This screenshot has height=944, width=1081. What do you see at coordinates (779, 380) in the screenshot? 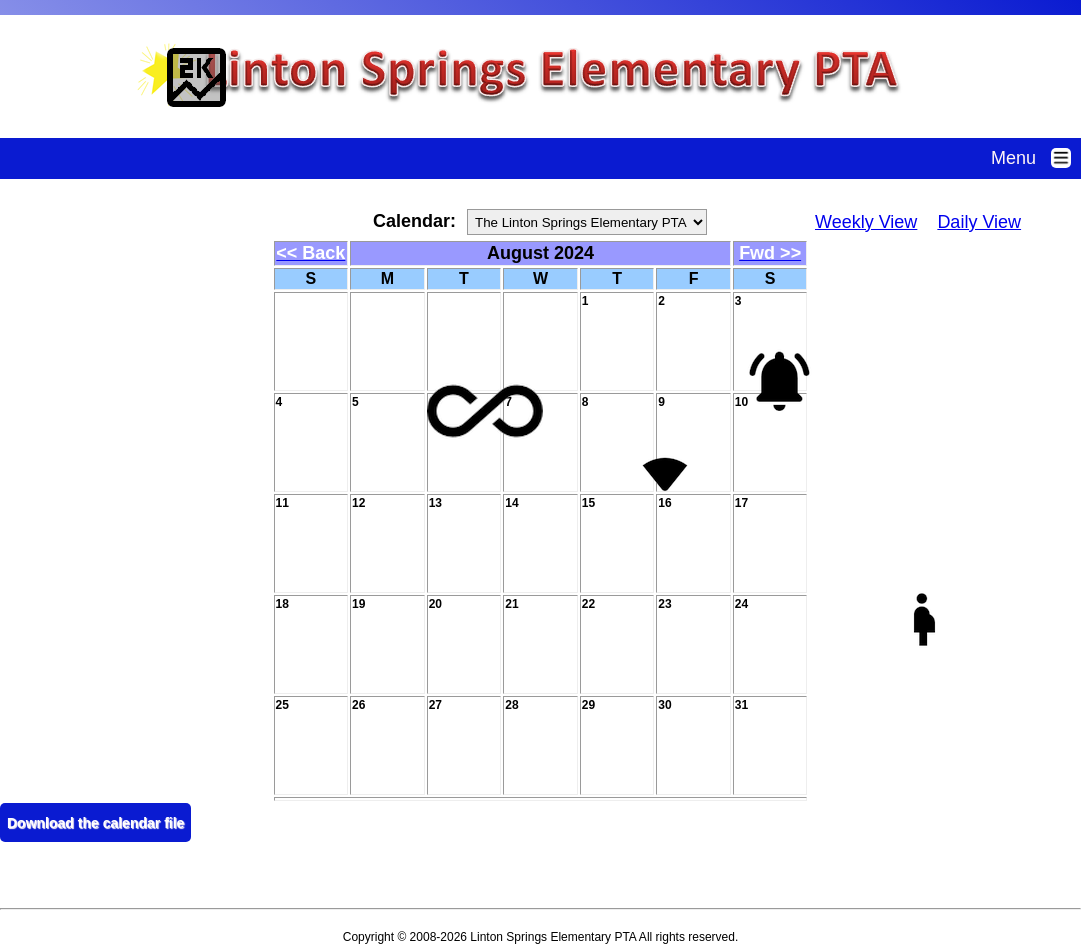
I see `indicates new or active notifications` at bounding box center [779, 380].